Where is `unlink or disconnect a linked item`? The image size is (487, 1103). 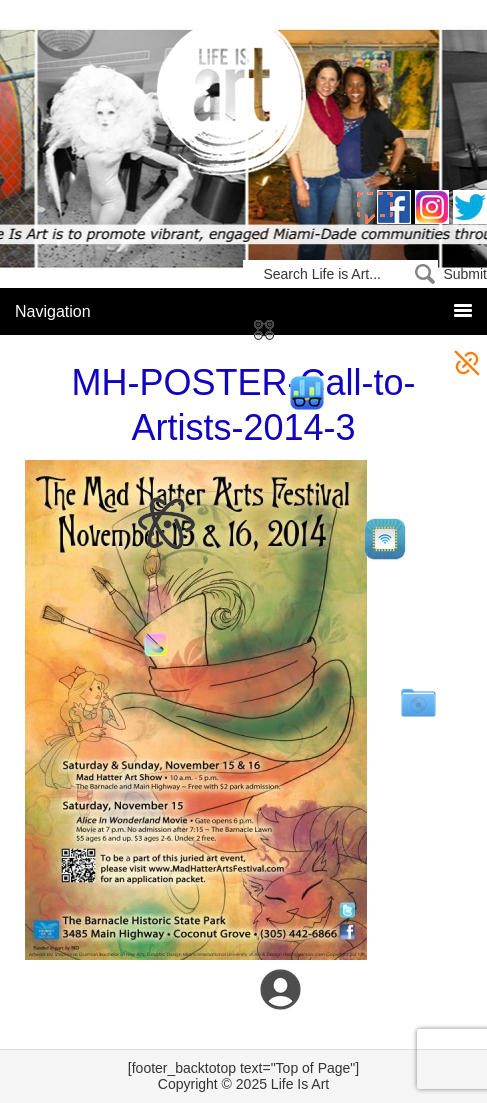
unlink or disconnect a linked item is located at coordinates (467, 363).